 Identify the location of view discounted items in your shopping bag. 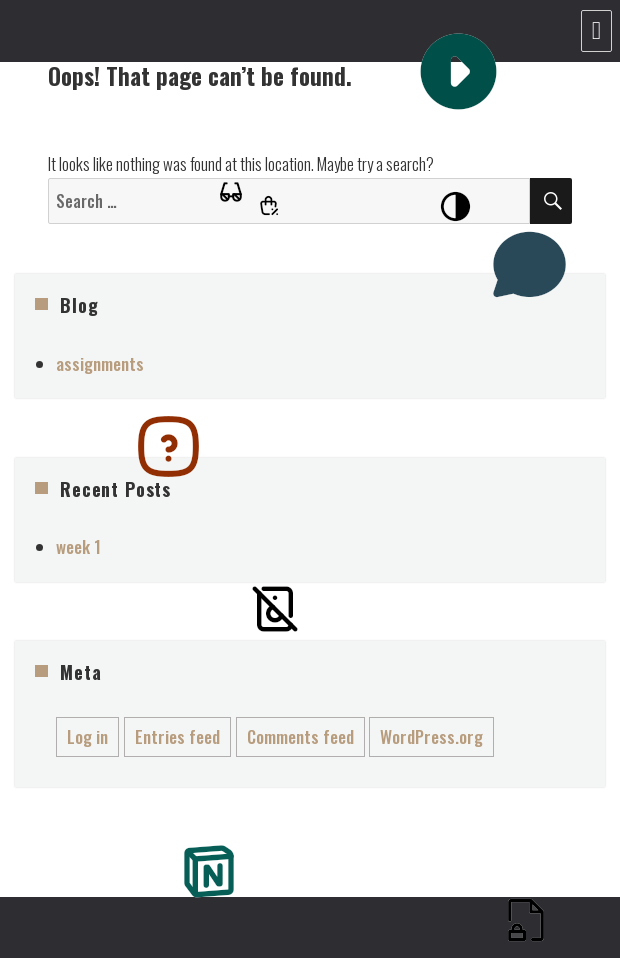
(268, 205).